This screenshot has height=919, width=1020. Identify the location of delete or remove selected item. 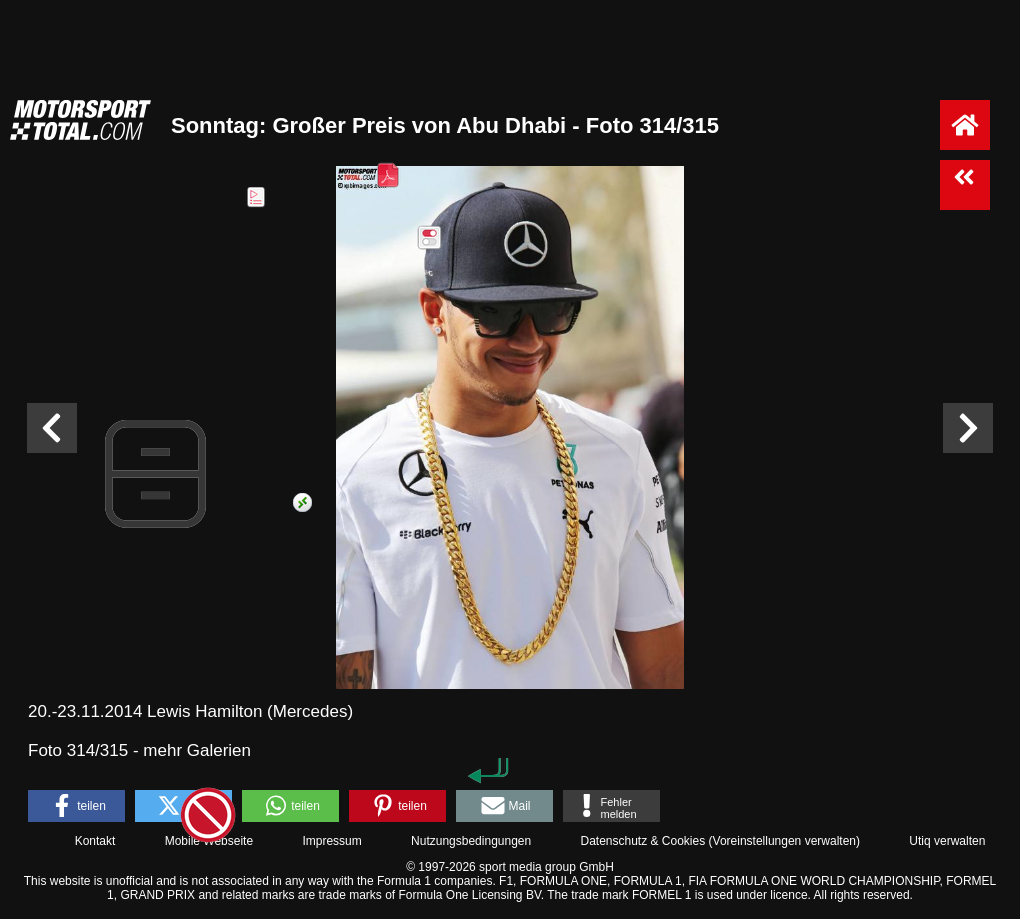
(208, 815).